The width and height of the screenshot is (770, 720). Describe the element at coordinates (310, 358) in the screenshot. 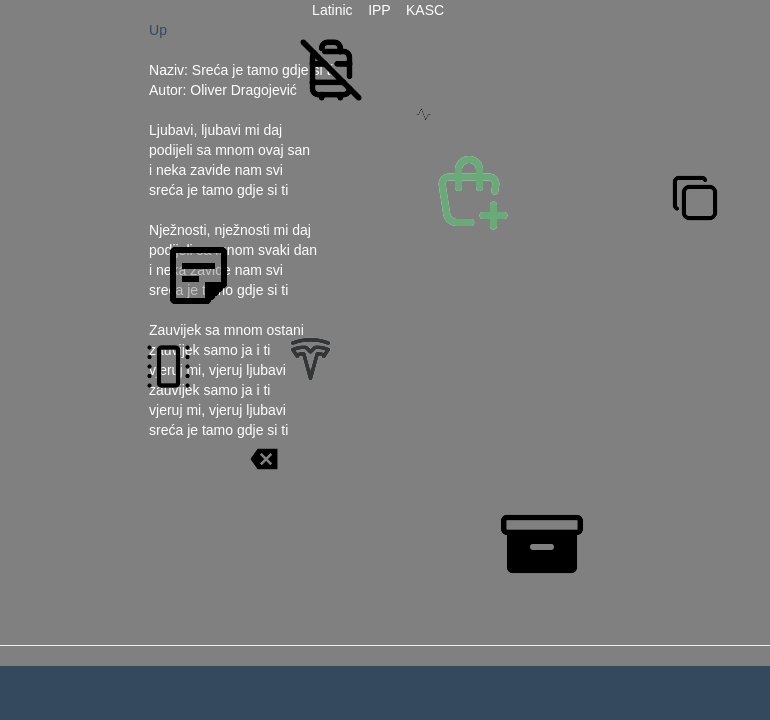

I see `Tesla brand logo` at that location.